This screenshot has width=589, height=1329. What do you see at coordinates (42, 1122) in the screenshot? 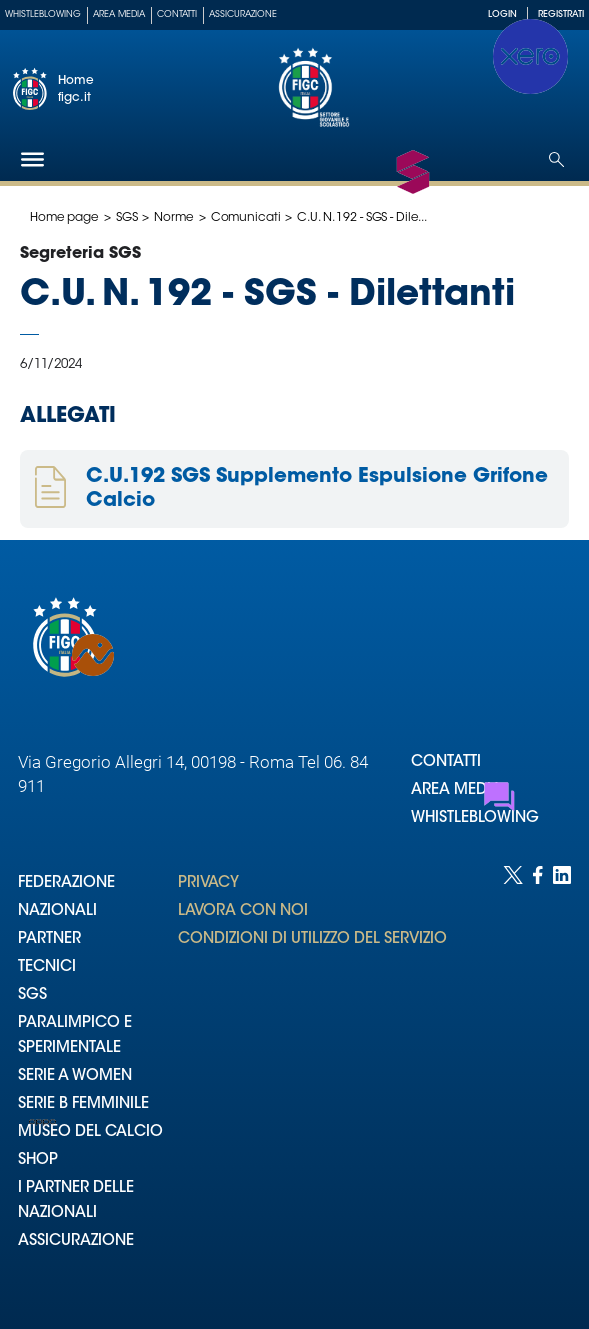
I see `visit the oppo website or app` at bounding box center [42, 1122].